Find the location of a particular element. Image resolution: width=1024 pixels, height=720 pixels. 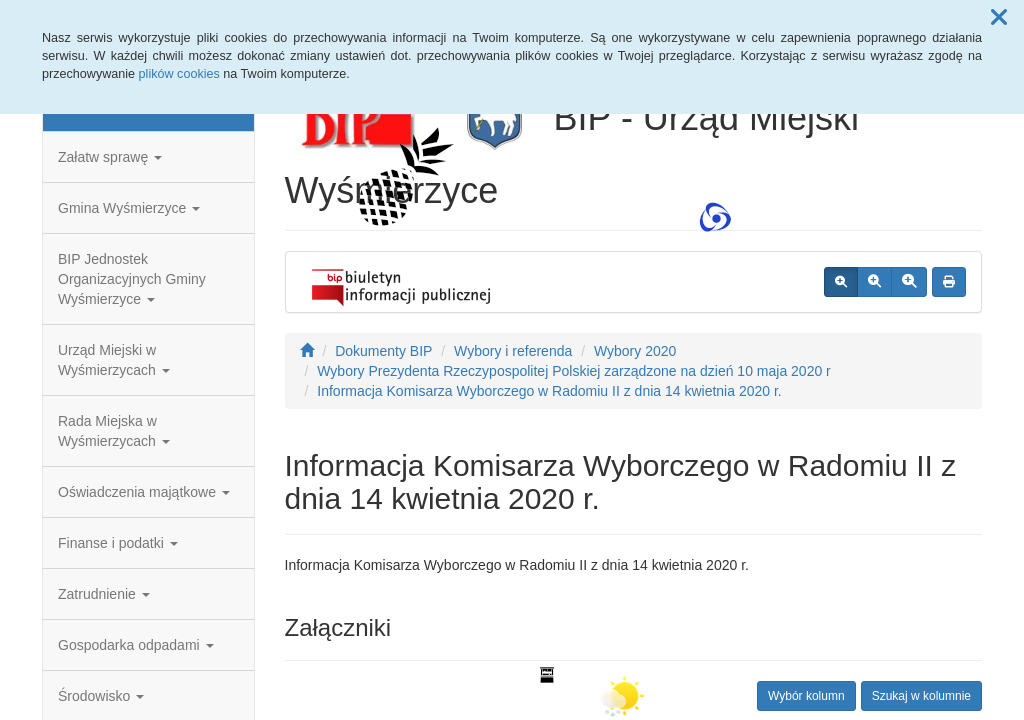

tropical or exotic food category is located at coordinates (408, 177).